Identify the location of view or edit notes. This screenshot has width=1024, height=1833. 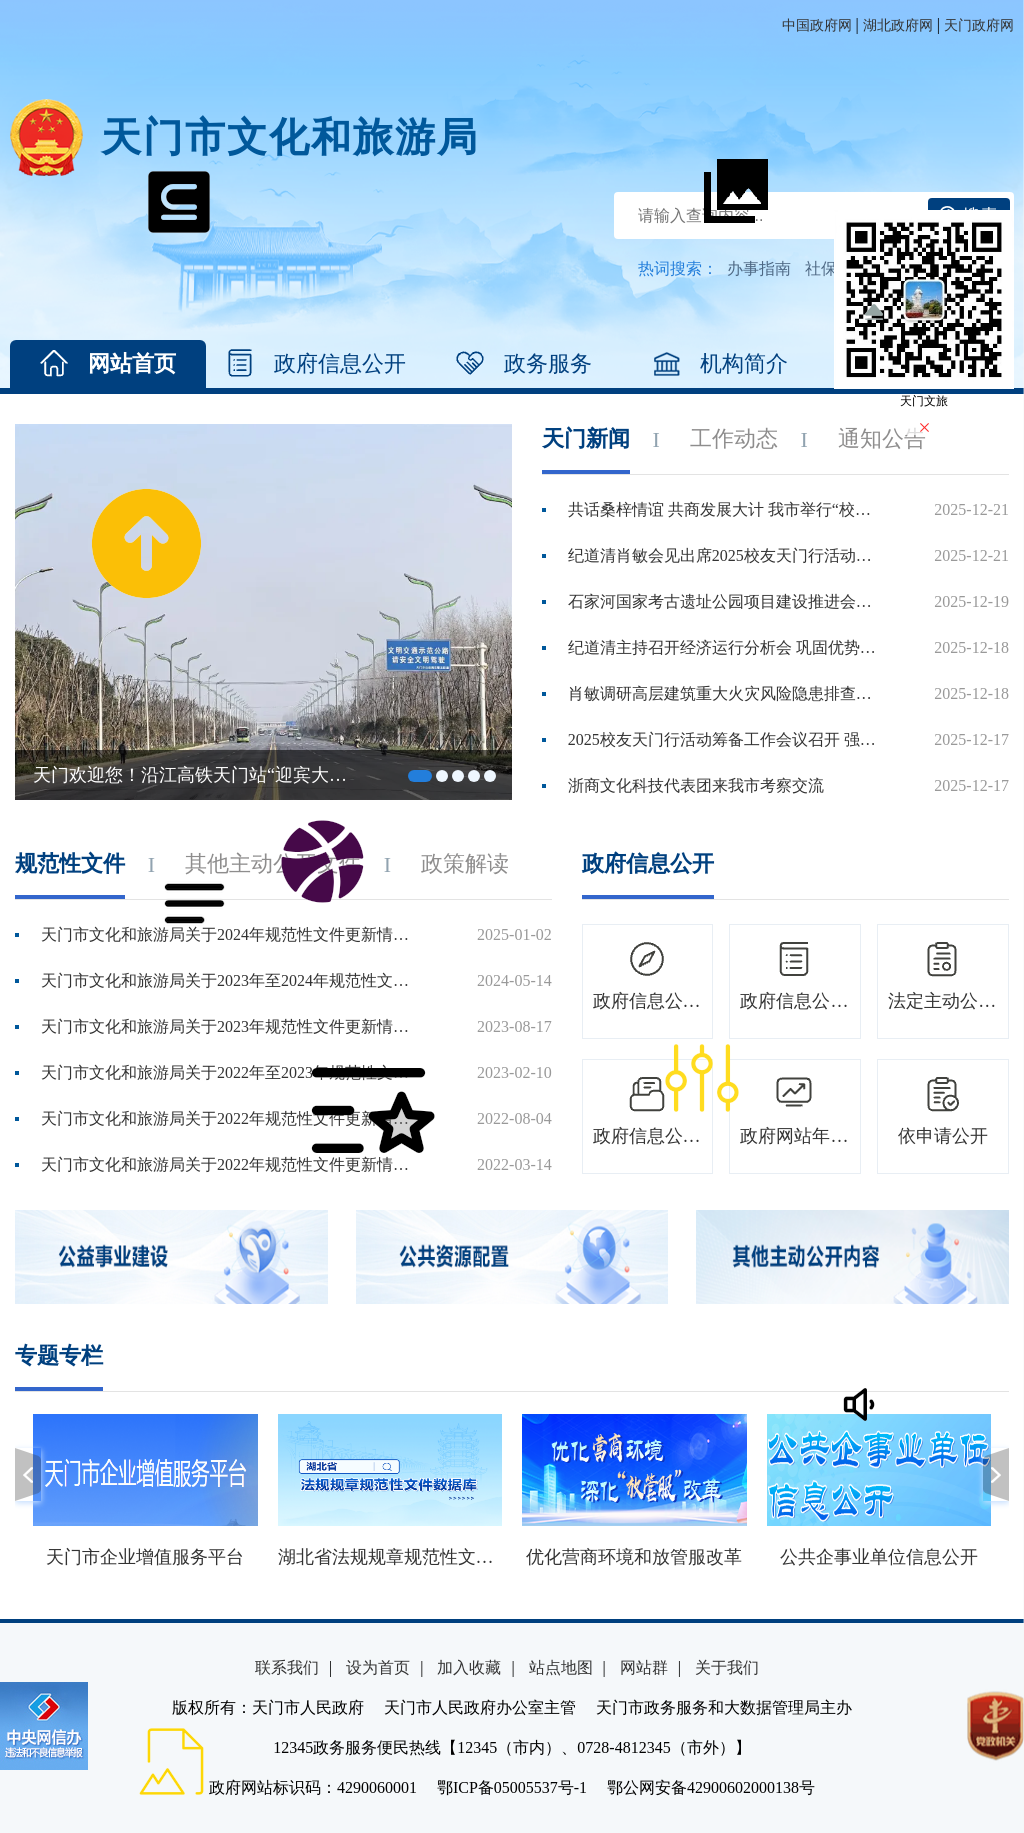
(194, 903).